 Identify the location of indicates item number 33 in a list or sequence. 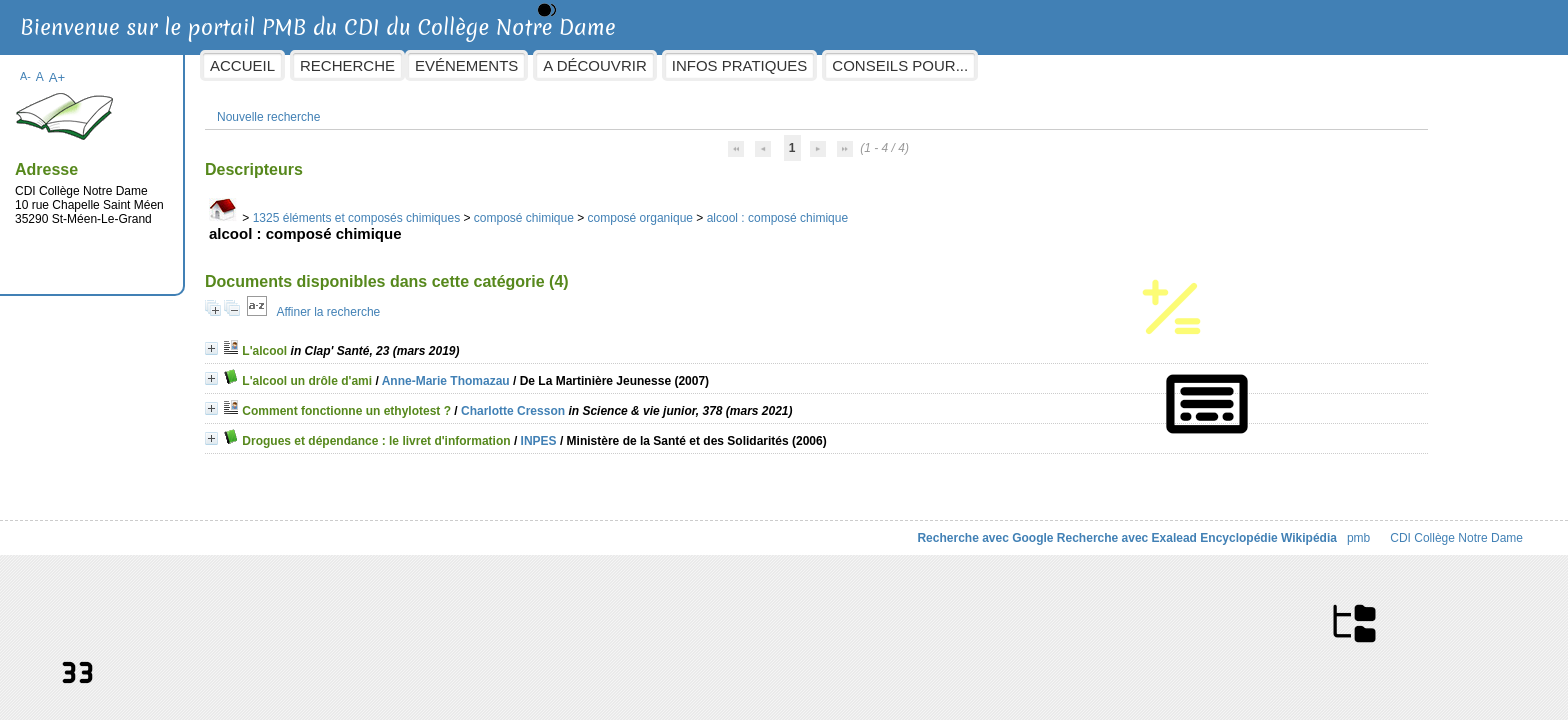
(77, 672).